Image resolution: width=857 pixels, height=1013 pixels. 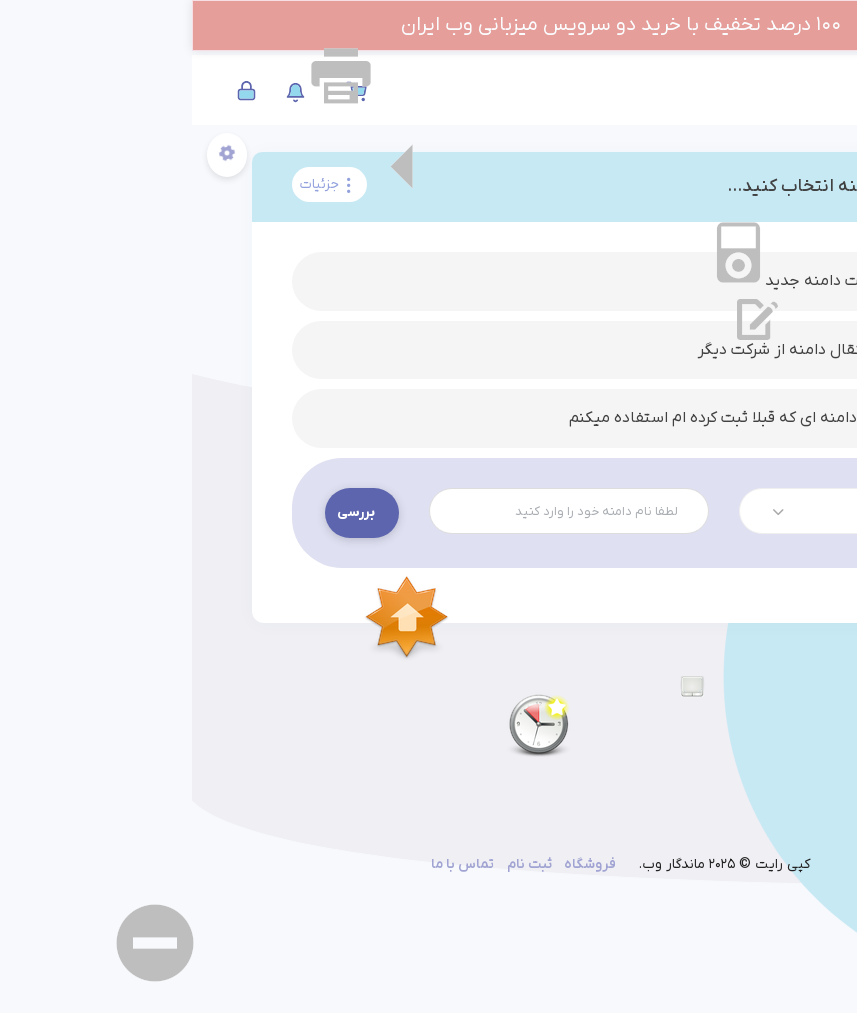 What do you see at coordinates (403, 166) in the screenshot?
I see `navigate to the previous item or screen` at bounding box center [403, 166].